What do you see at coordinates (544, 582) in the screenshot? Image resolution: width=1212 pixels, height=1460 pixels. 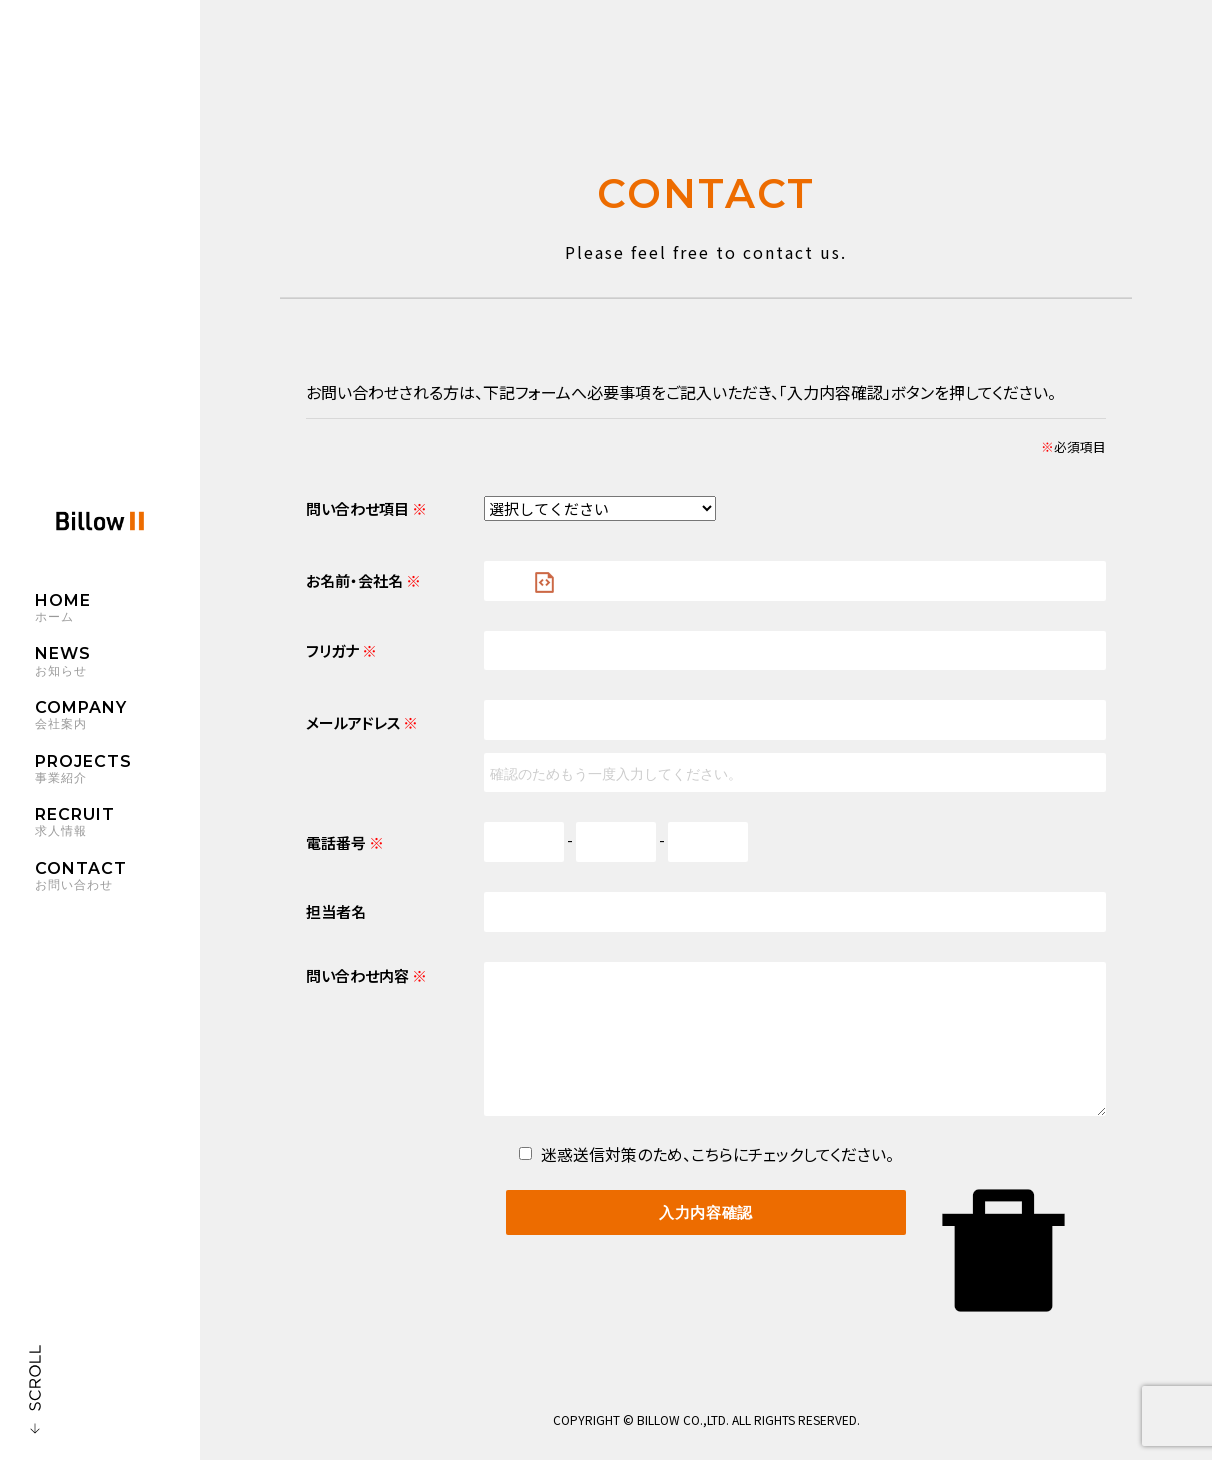 I see `view source code file` at bounding box center [544, 582].